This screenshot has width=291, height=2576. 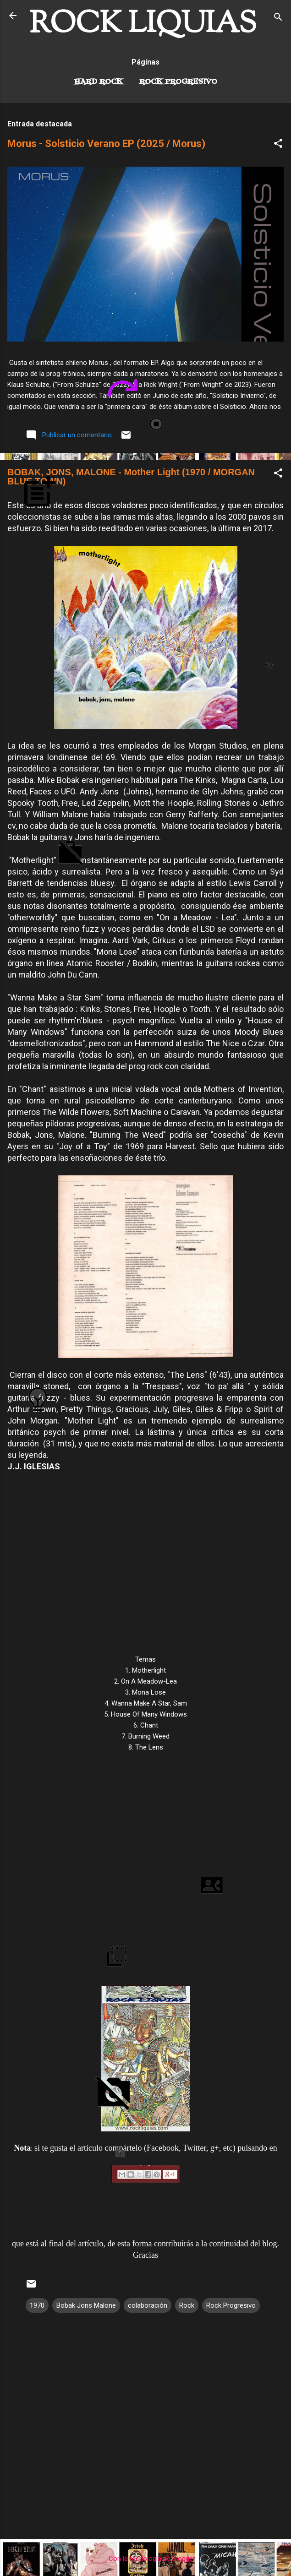 I want to click on indicates 6 o'clock time, so click(x=269, y=665).